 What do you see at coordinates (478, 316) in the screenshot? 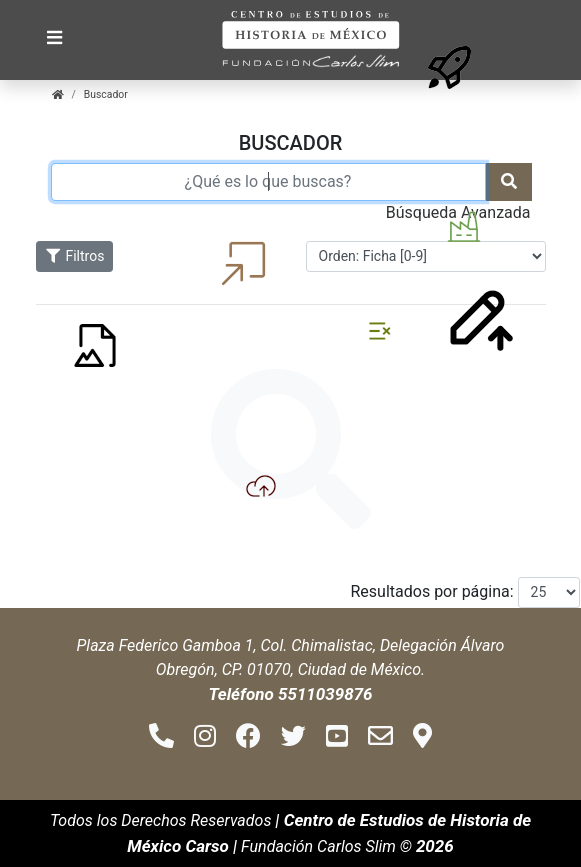
I see `upload or publish your edits` at bounding box center [478, 316].